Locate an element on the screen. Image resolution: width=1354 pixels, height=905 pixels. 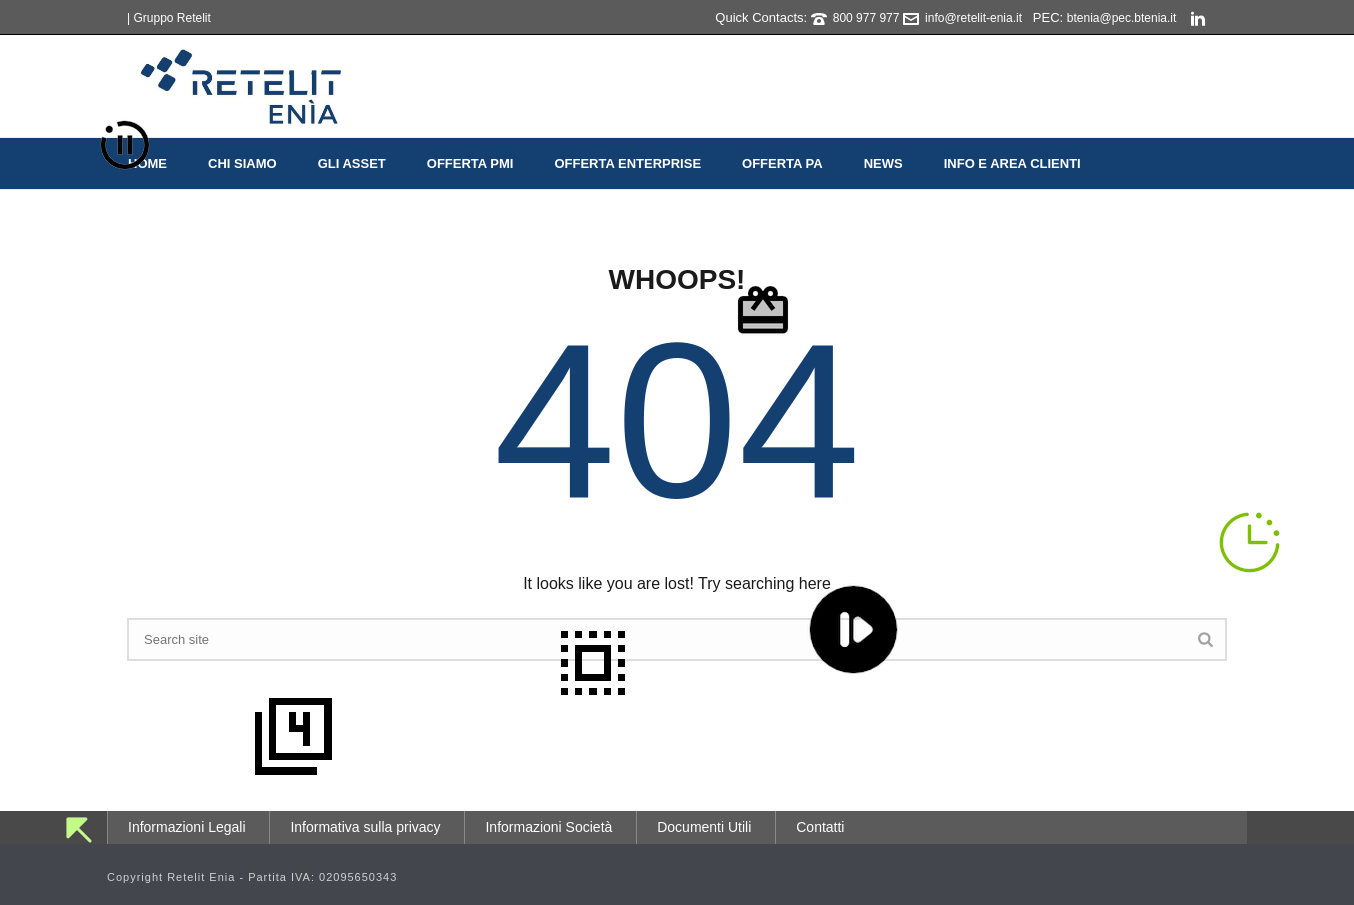
play next item in queue is located at coordinates (853, 629).